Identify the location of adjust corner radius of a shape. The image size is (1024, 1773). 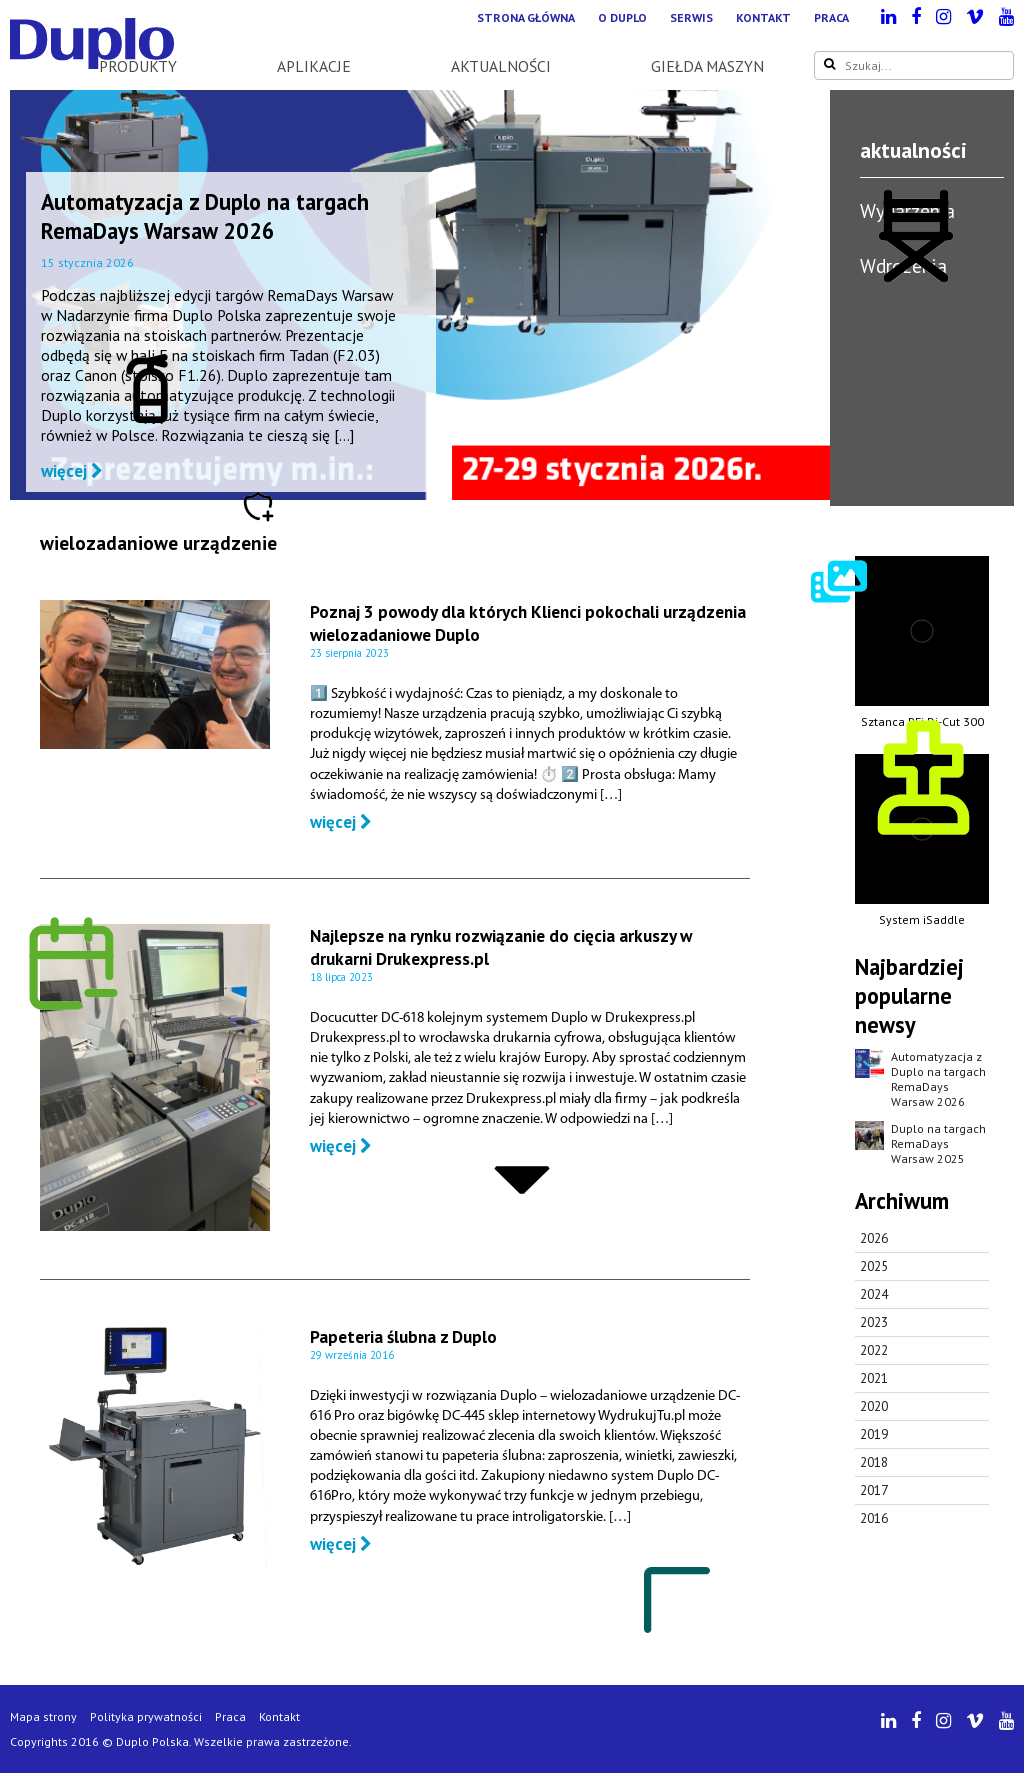
(677, 1600).